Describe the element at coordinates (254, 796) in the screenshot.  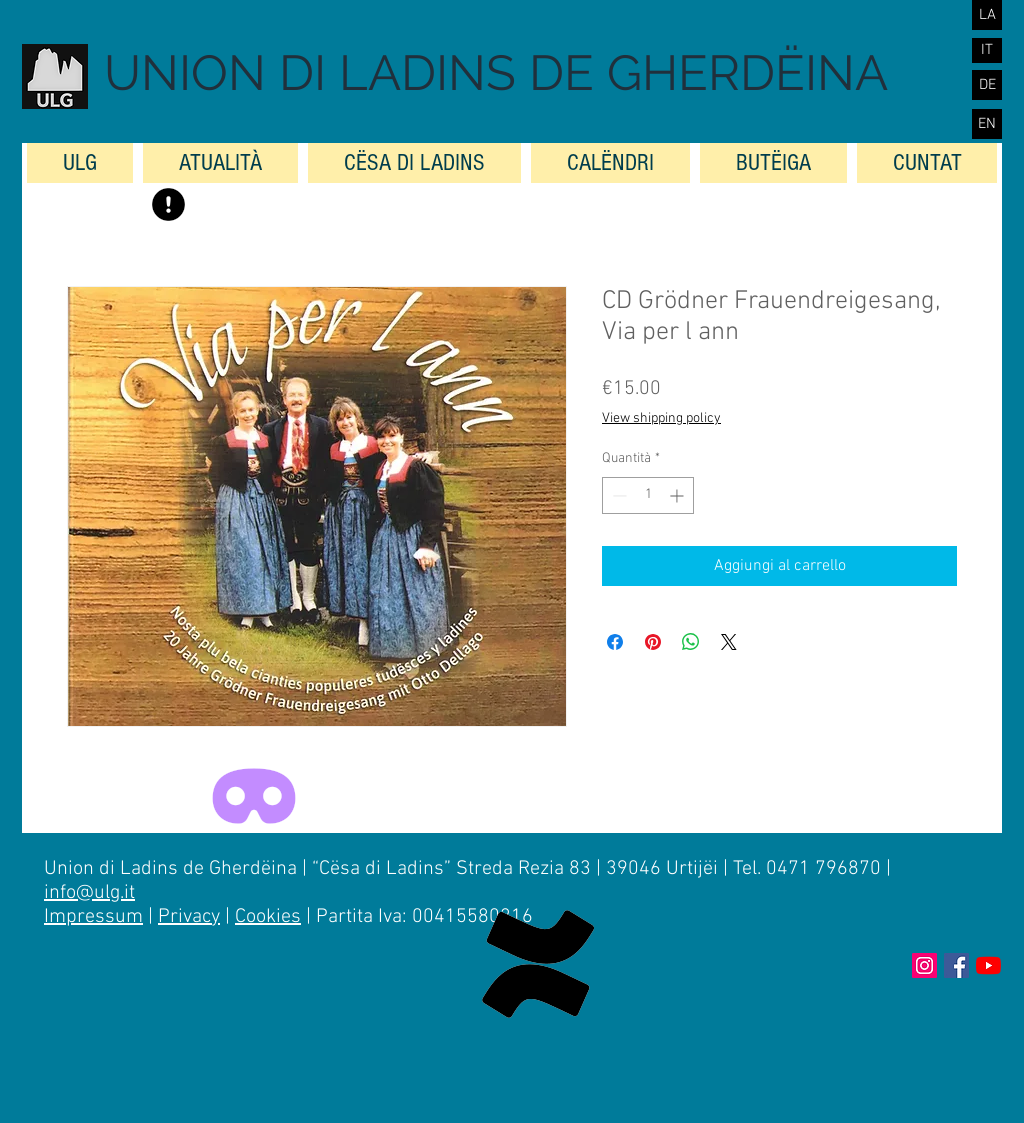
I see `enable incognito or private browsing mode` at that location.